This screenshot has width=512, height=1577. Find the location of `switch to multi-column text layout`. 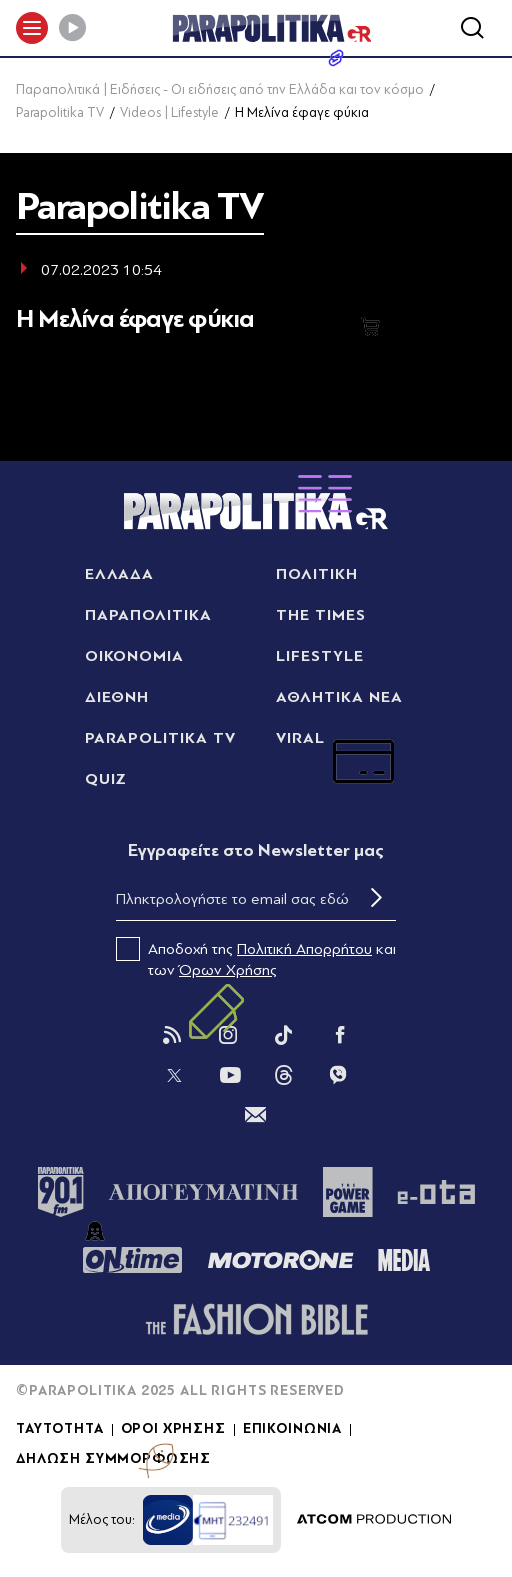

switch to multi-column text layout is located at coordinates (325, 495).